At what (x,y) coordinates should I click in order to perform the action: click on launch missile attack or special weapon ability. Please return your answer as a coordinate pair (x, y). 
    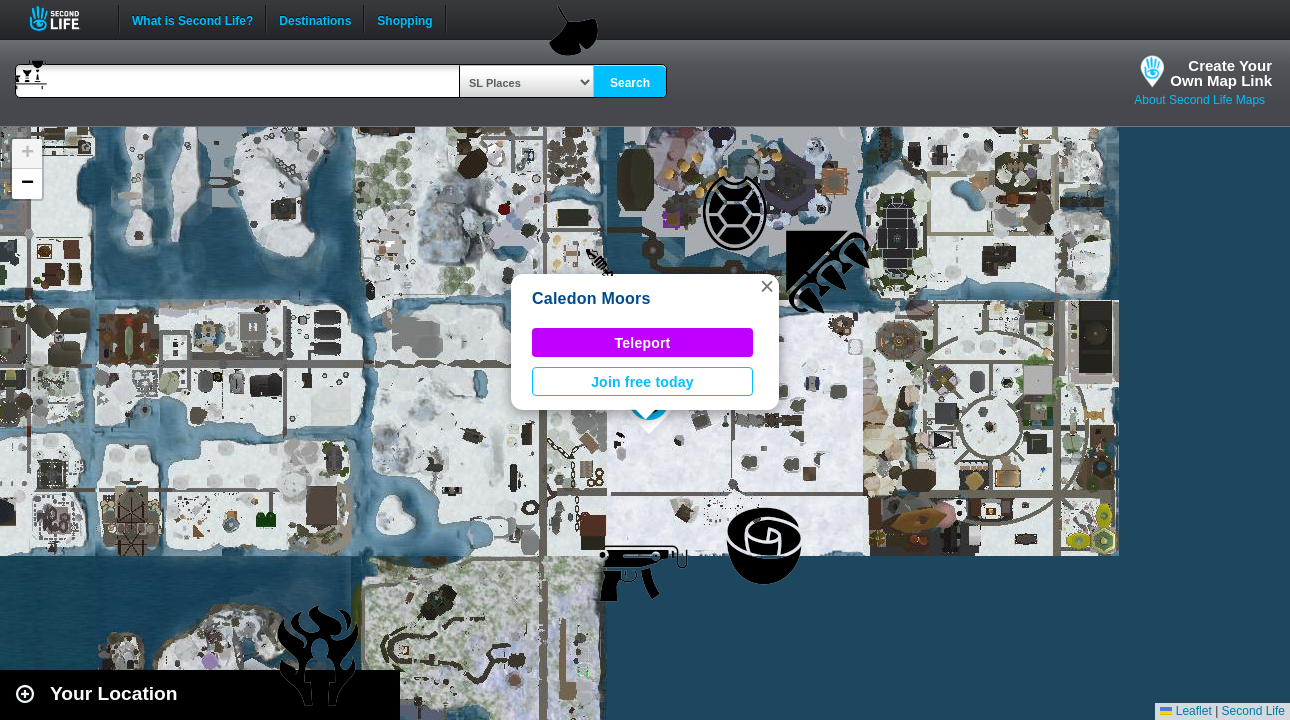
    Looking at the image, I should click on (828, 272).